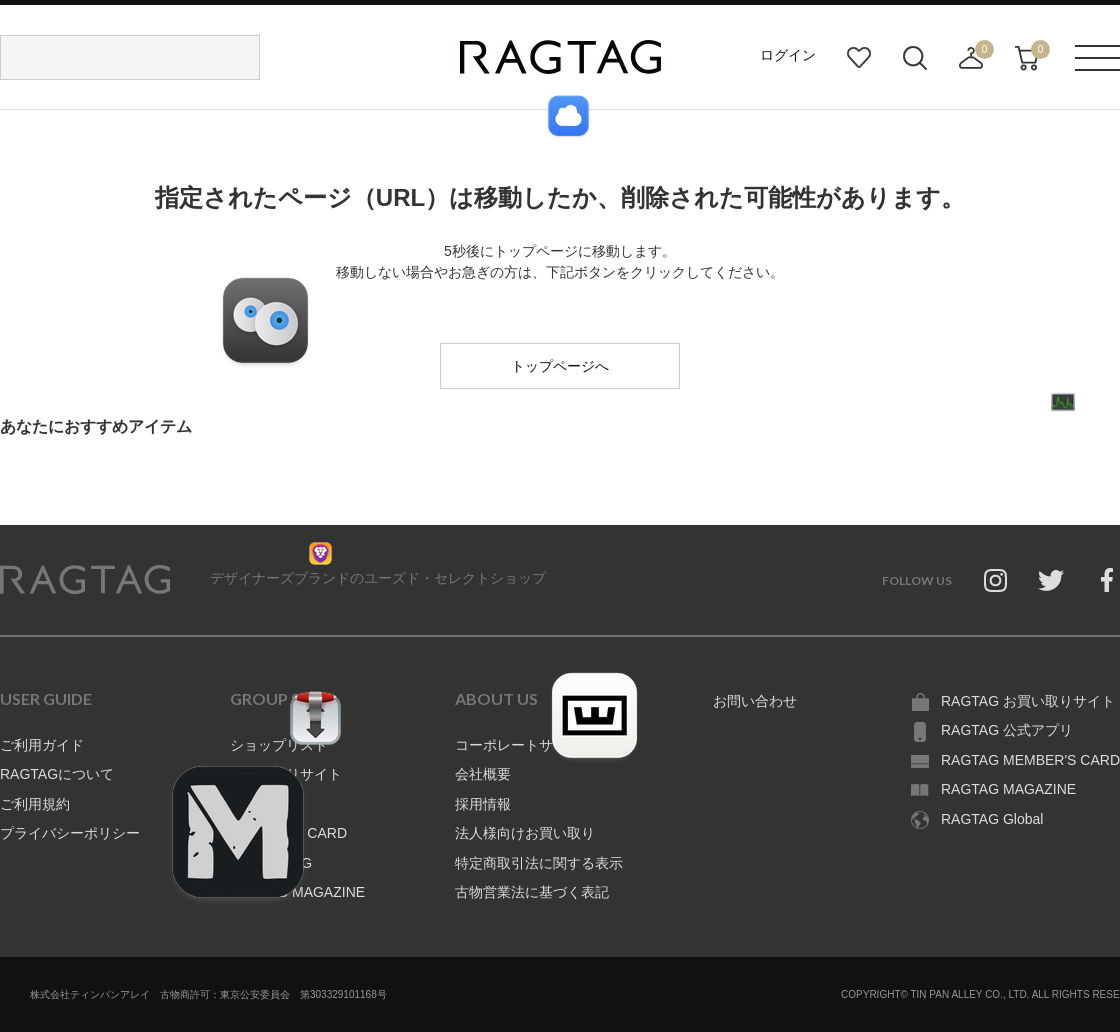  I want to click on launch metro exodus game, so click(238, 832).